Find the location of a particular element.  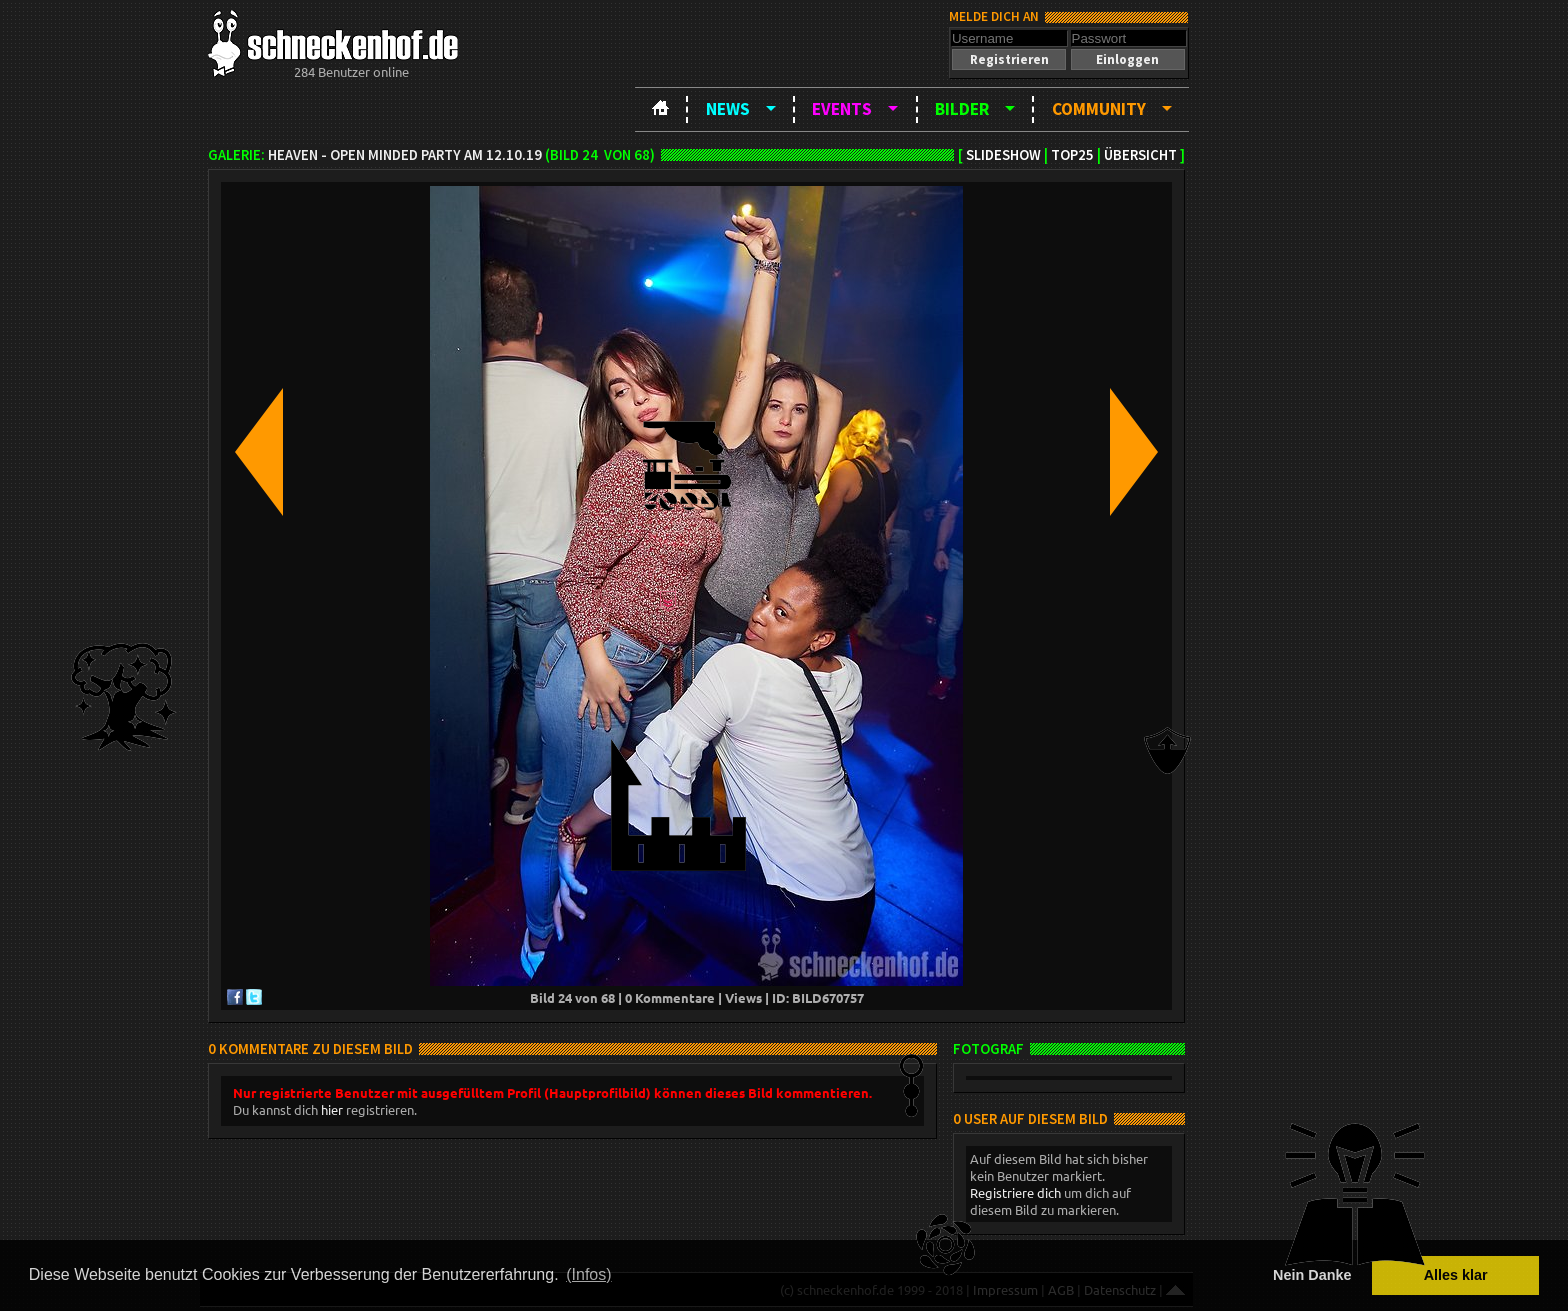

access train or railway games is located at coordinates (687, 465).